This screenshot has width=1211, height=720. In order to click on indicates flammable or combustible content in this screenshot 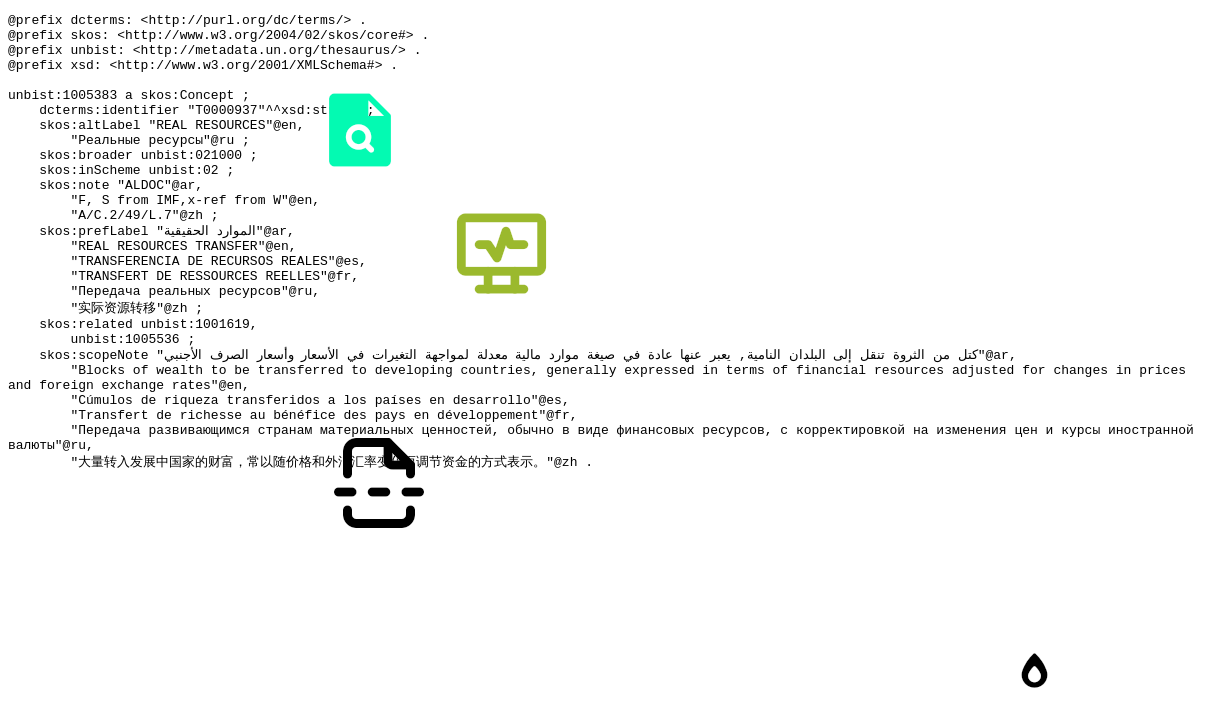, I will do `click(1034, 670)`.